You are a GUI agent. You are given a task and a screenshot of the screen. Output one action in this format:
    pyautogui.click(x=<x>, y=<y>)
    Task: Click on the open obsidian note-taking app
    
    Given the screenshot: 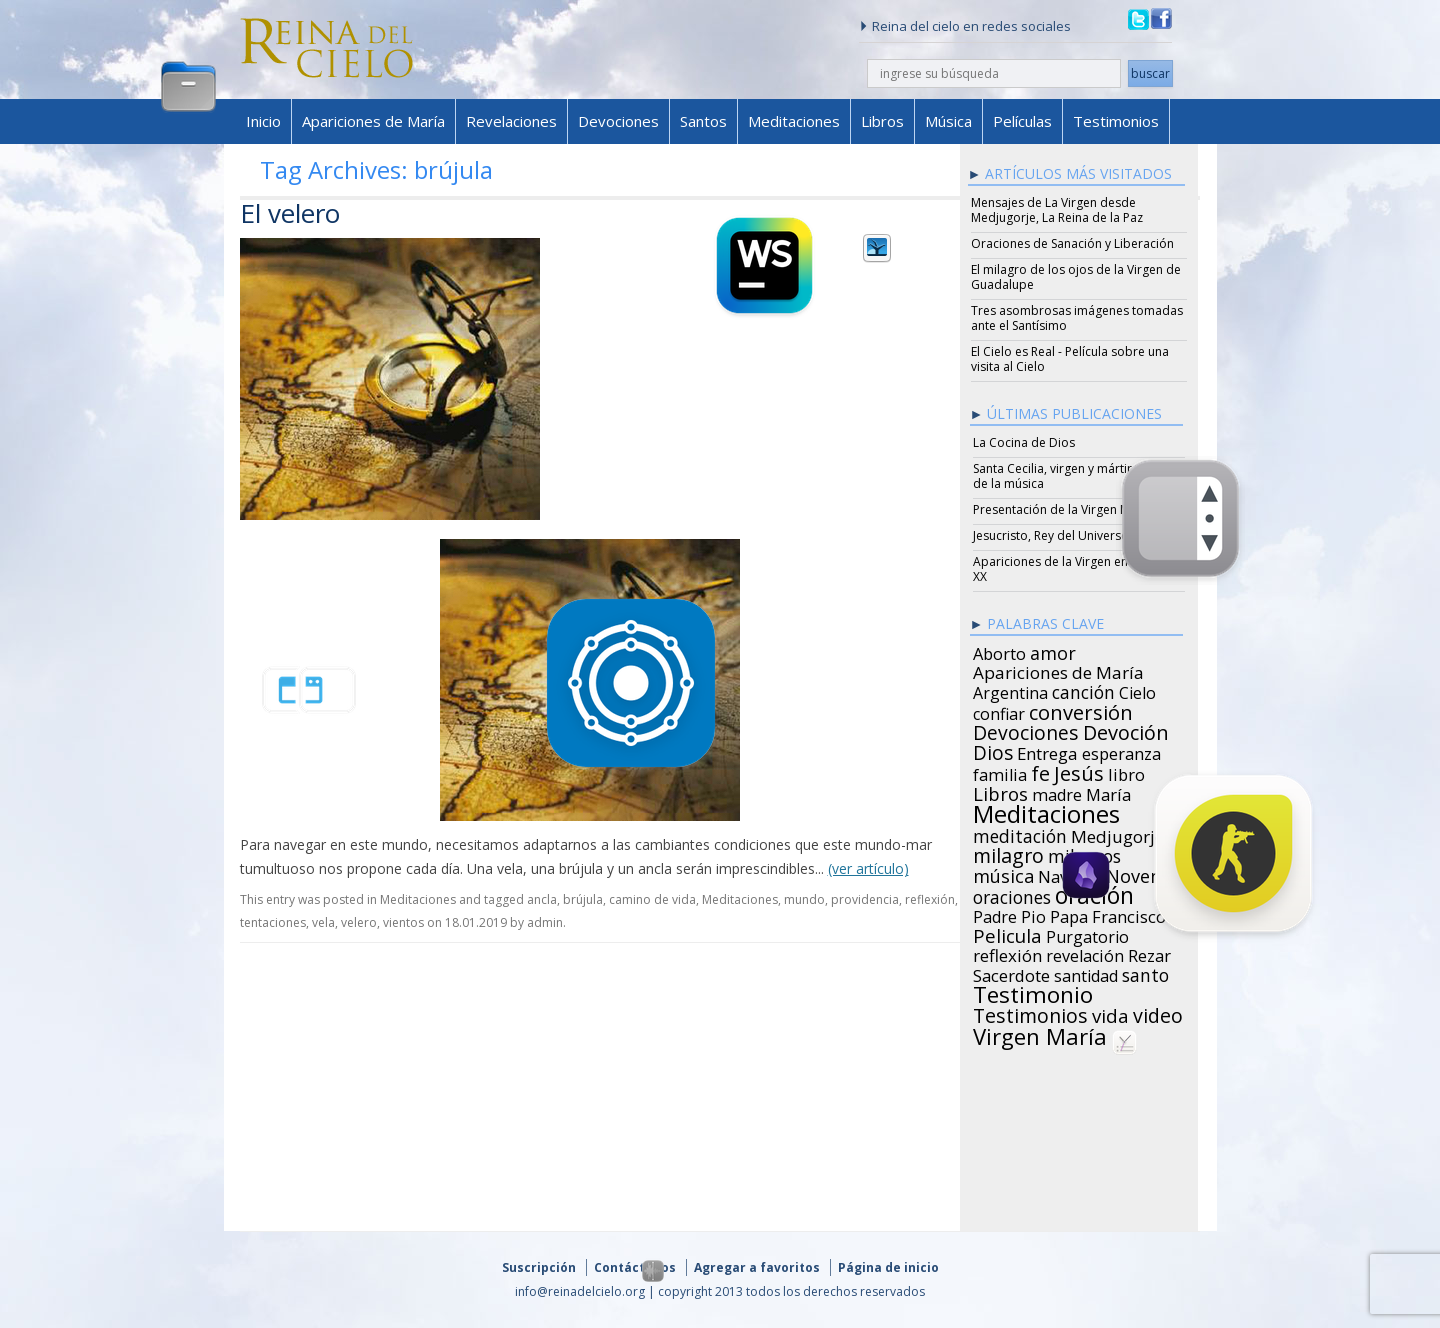 What is the action you would take?
    pyautogui.click(x=1086, y=875)
    